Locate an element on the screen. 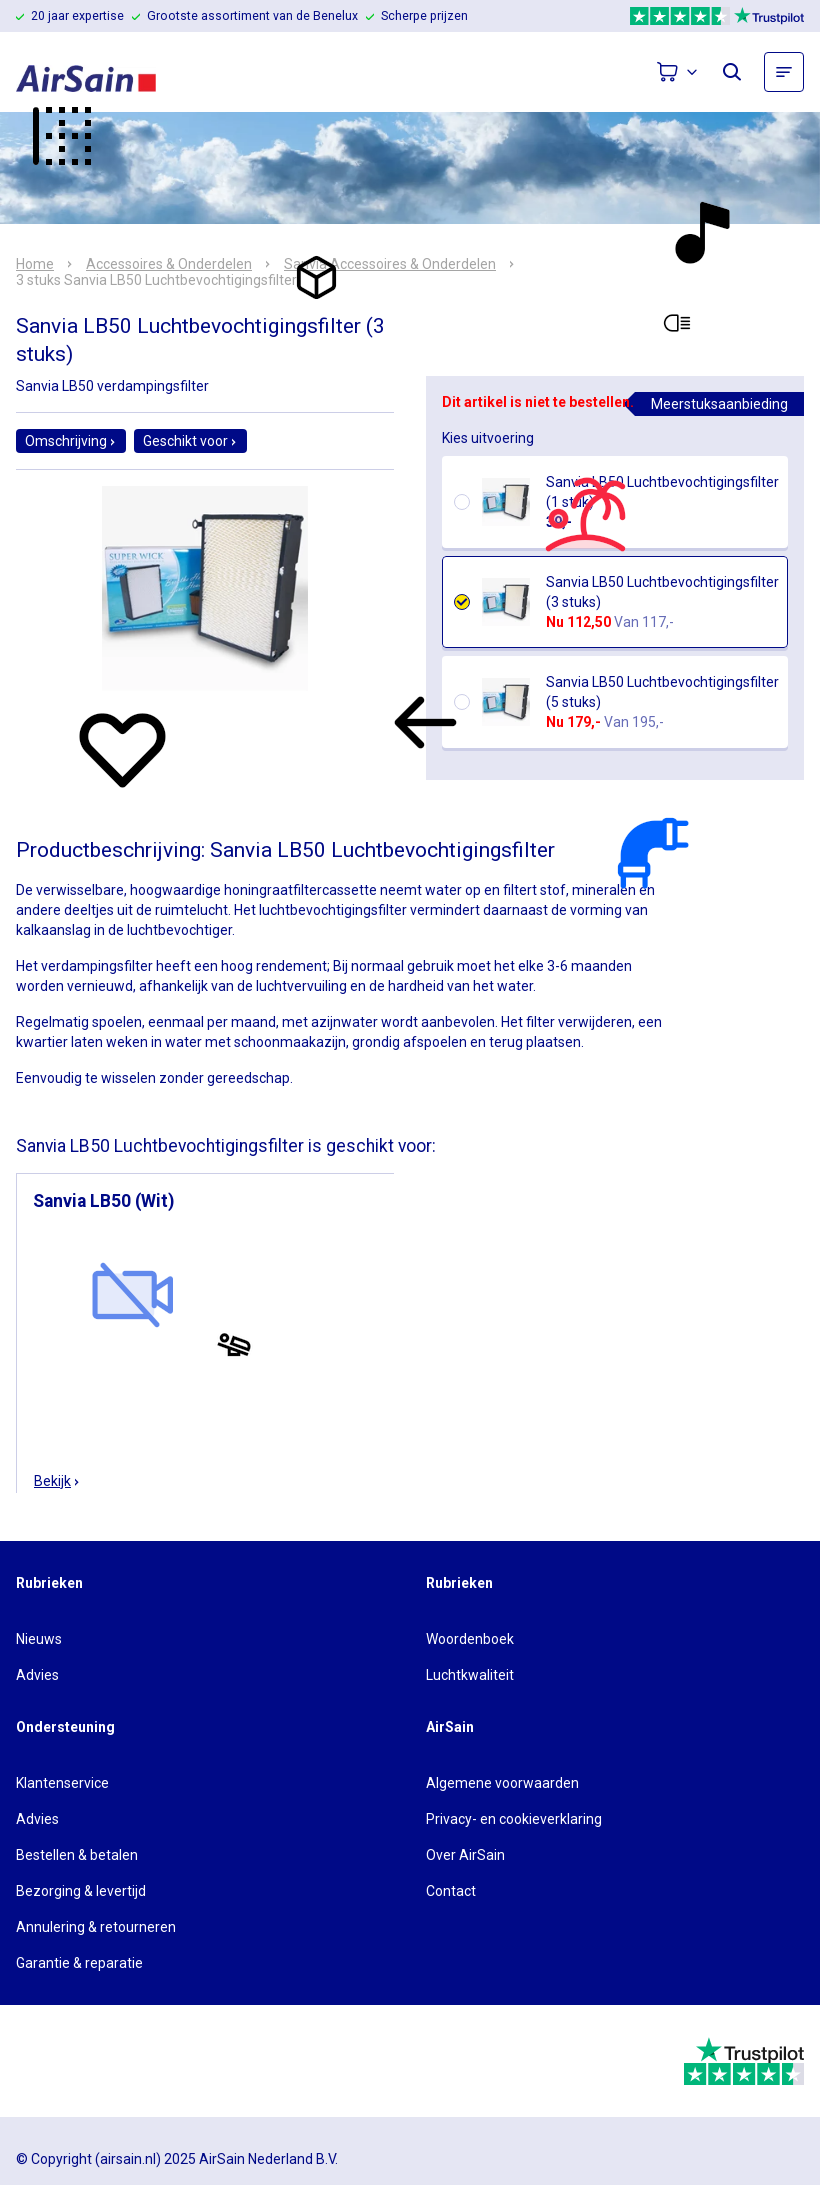 The height and width of the screenshot is (2185, 820). open music player or audio library is located at coordinates (702, 231).